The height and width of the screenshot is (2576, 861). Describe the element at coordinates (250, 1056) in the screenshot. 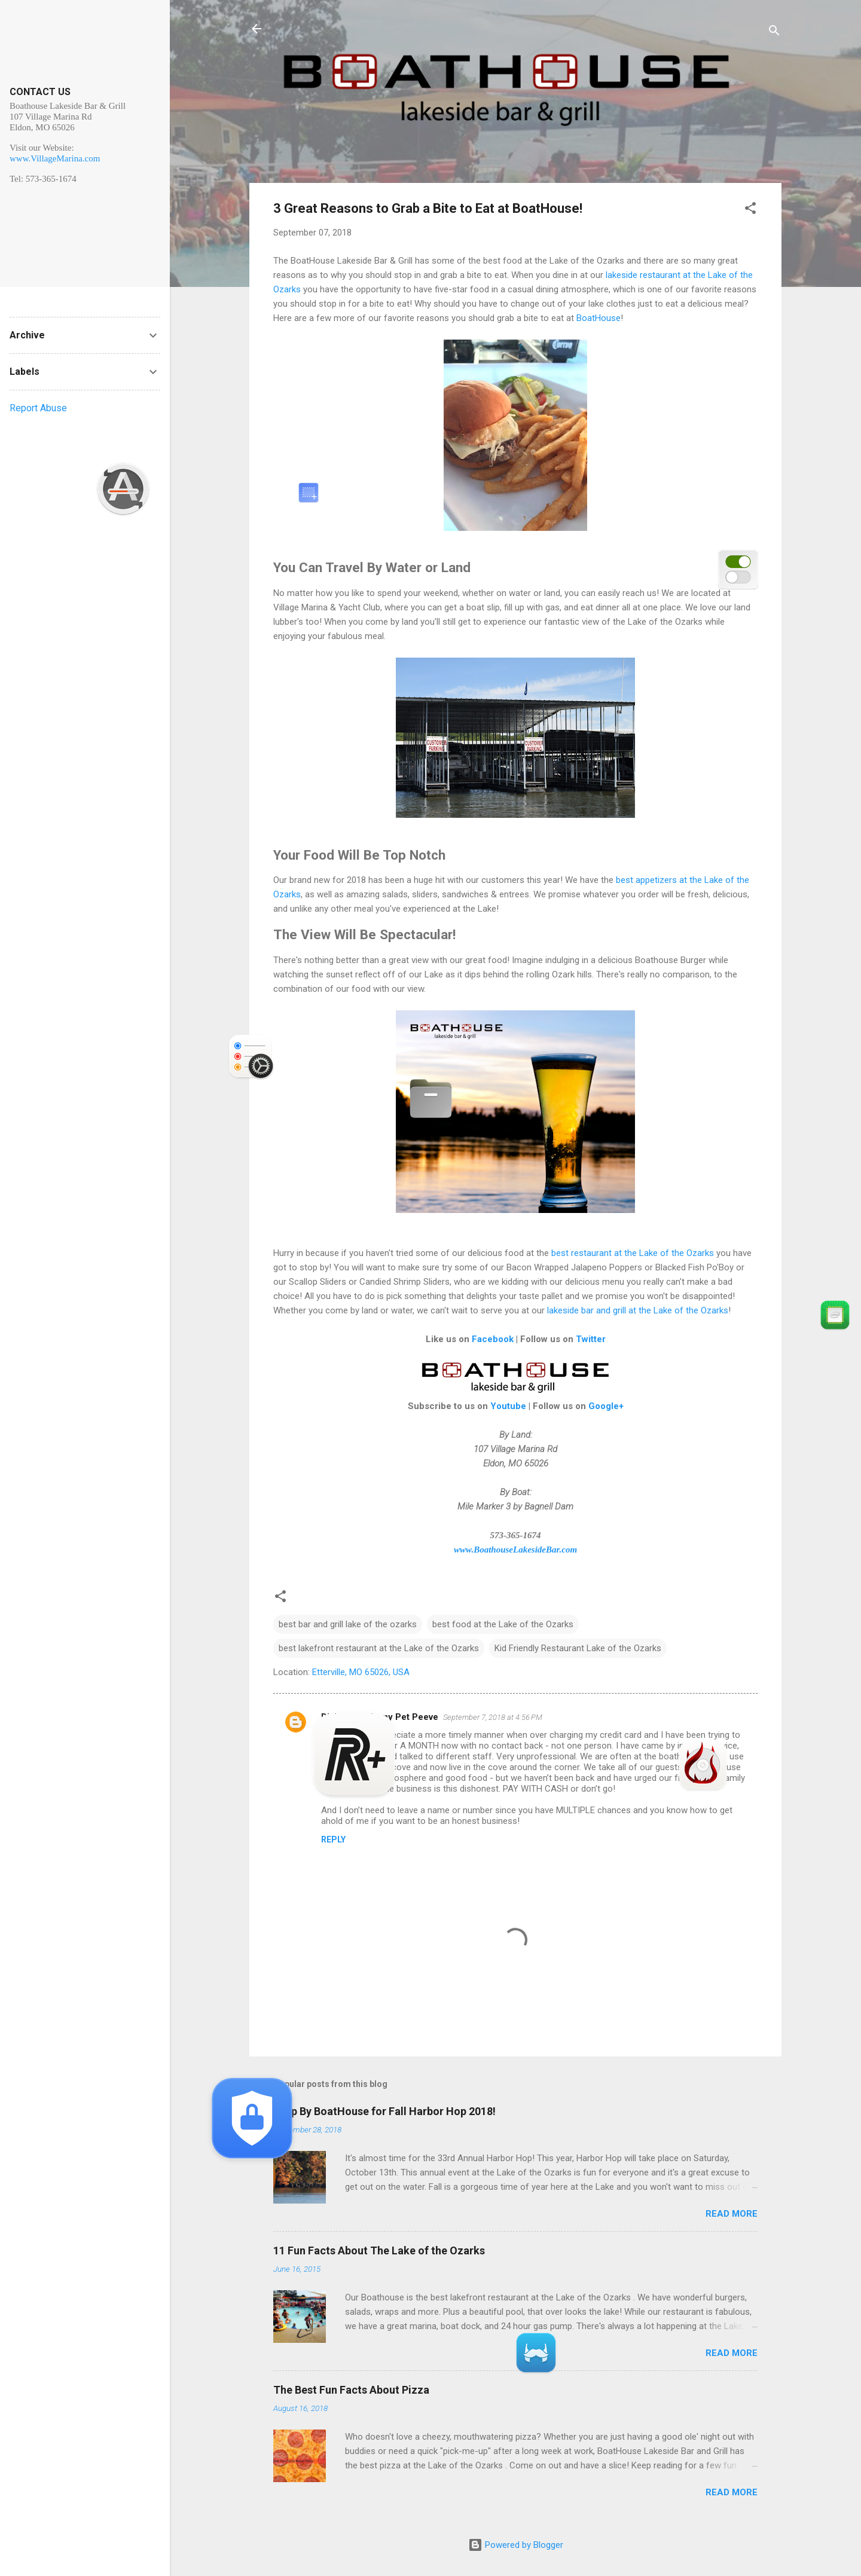

I see `open menu editor application` at that location.